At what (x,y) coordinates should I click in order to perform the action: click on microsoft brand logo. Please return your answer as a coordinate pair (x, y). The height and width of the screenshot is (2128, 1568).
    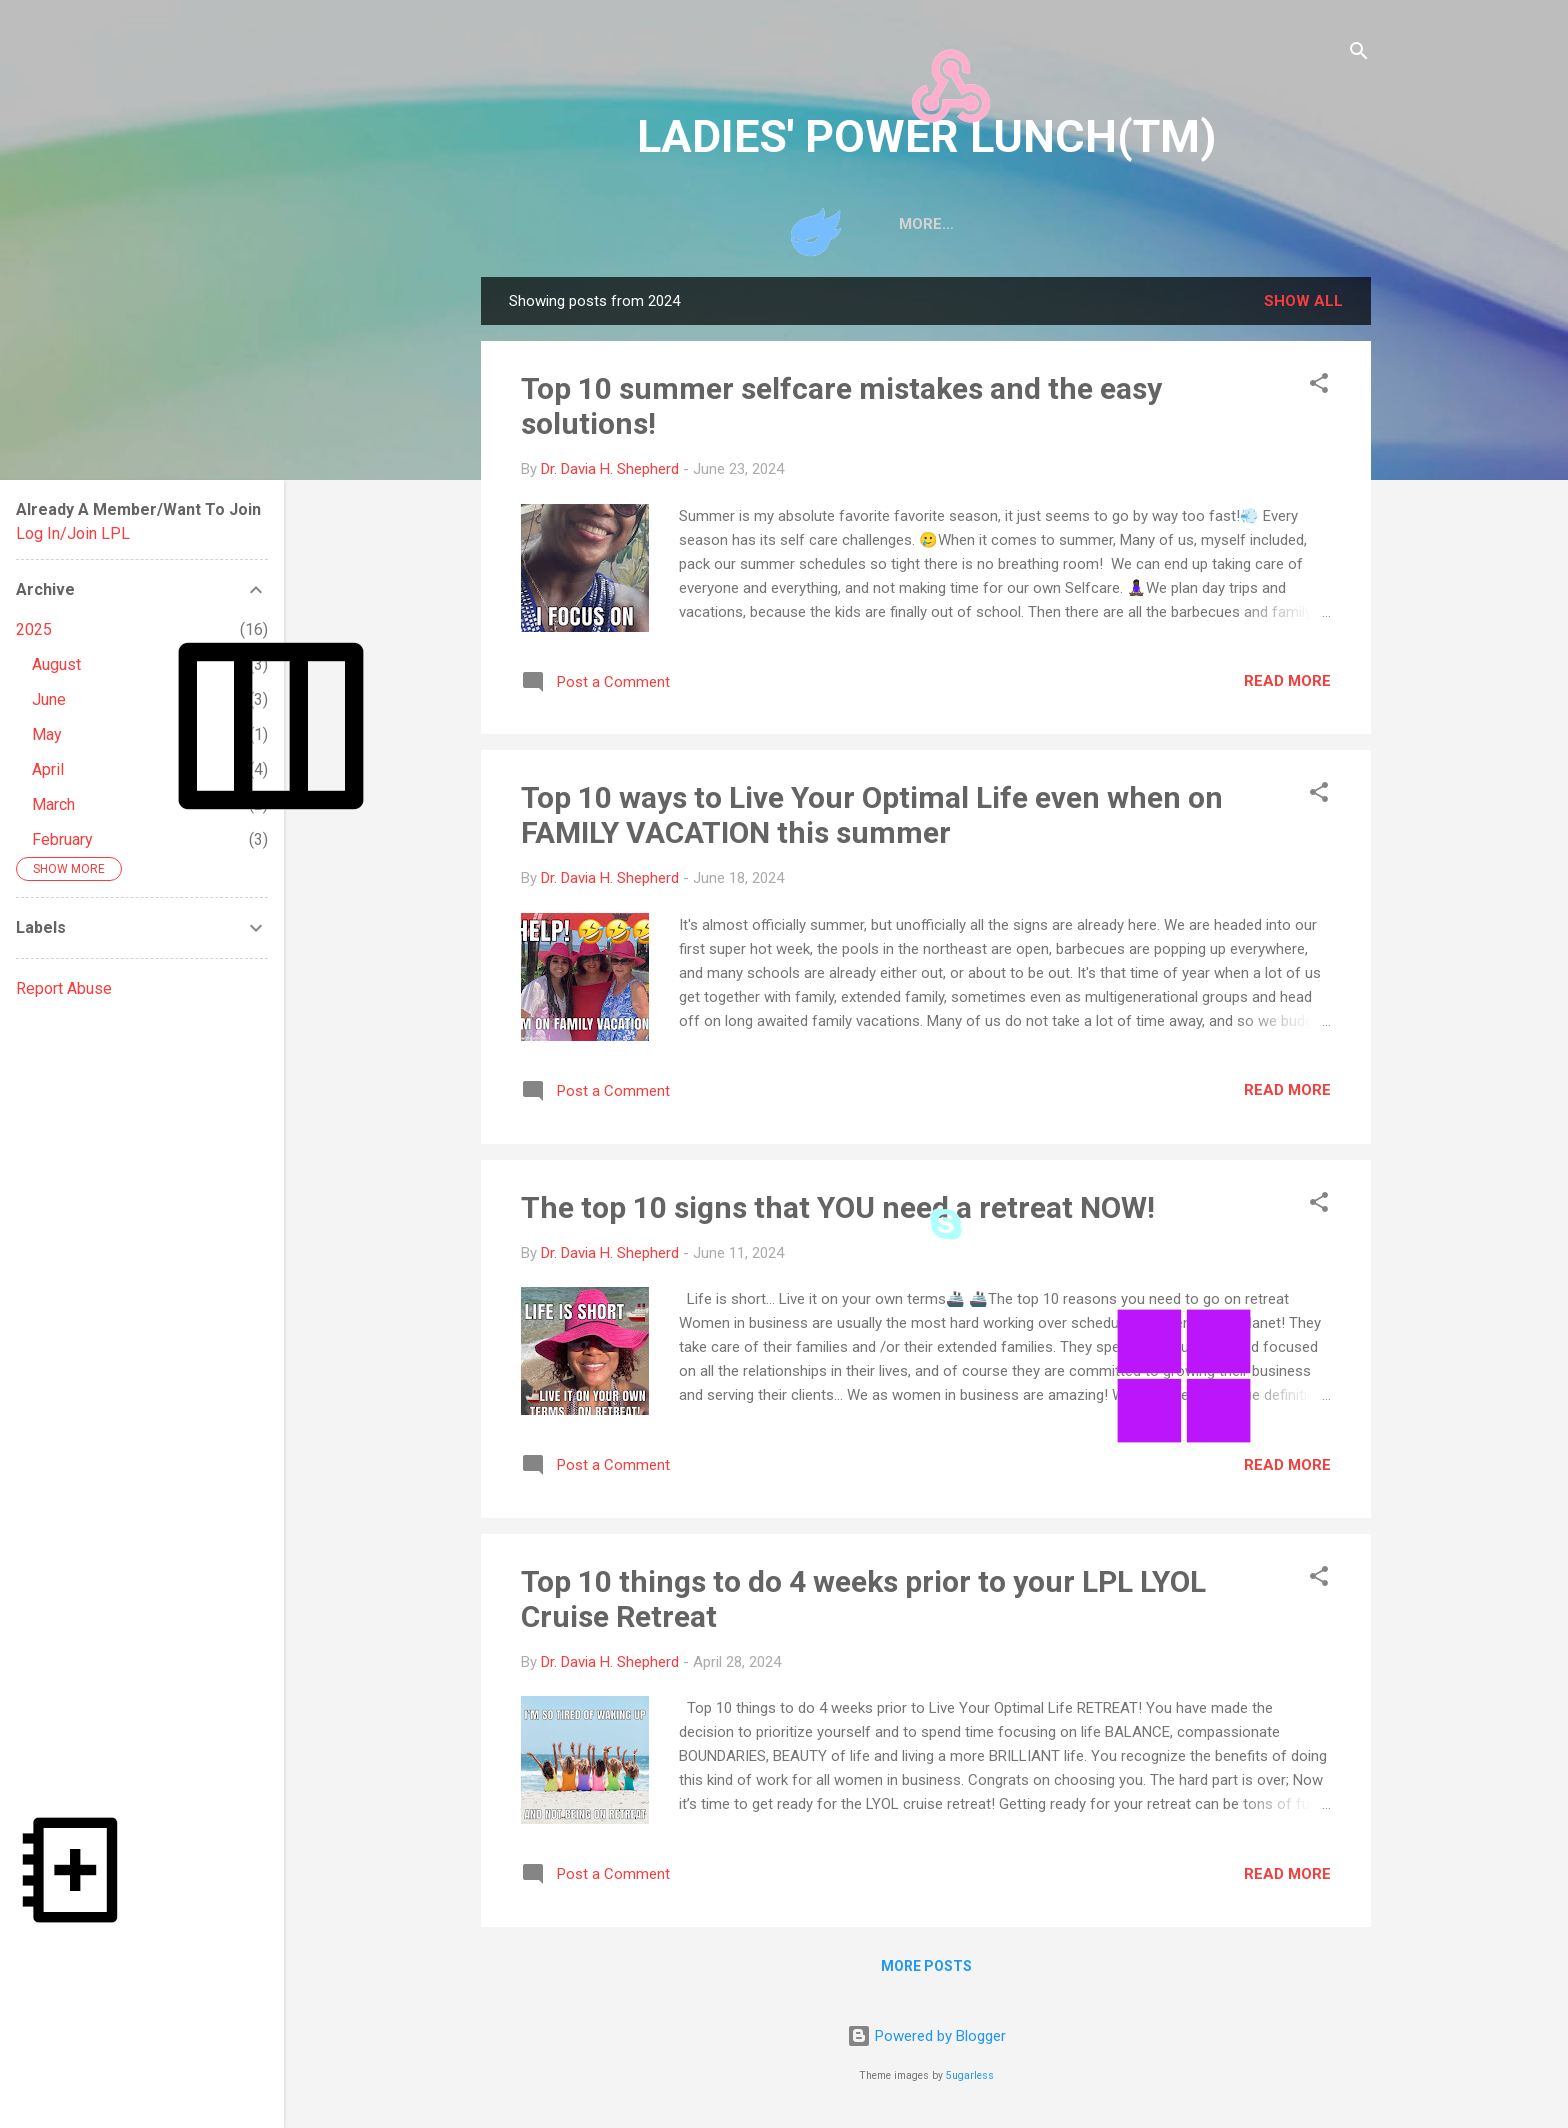
    Looking at the image, I should click on (1184, 1376).